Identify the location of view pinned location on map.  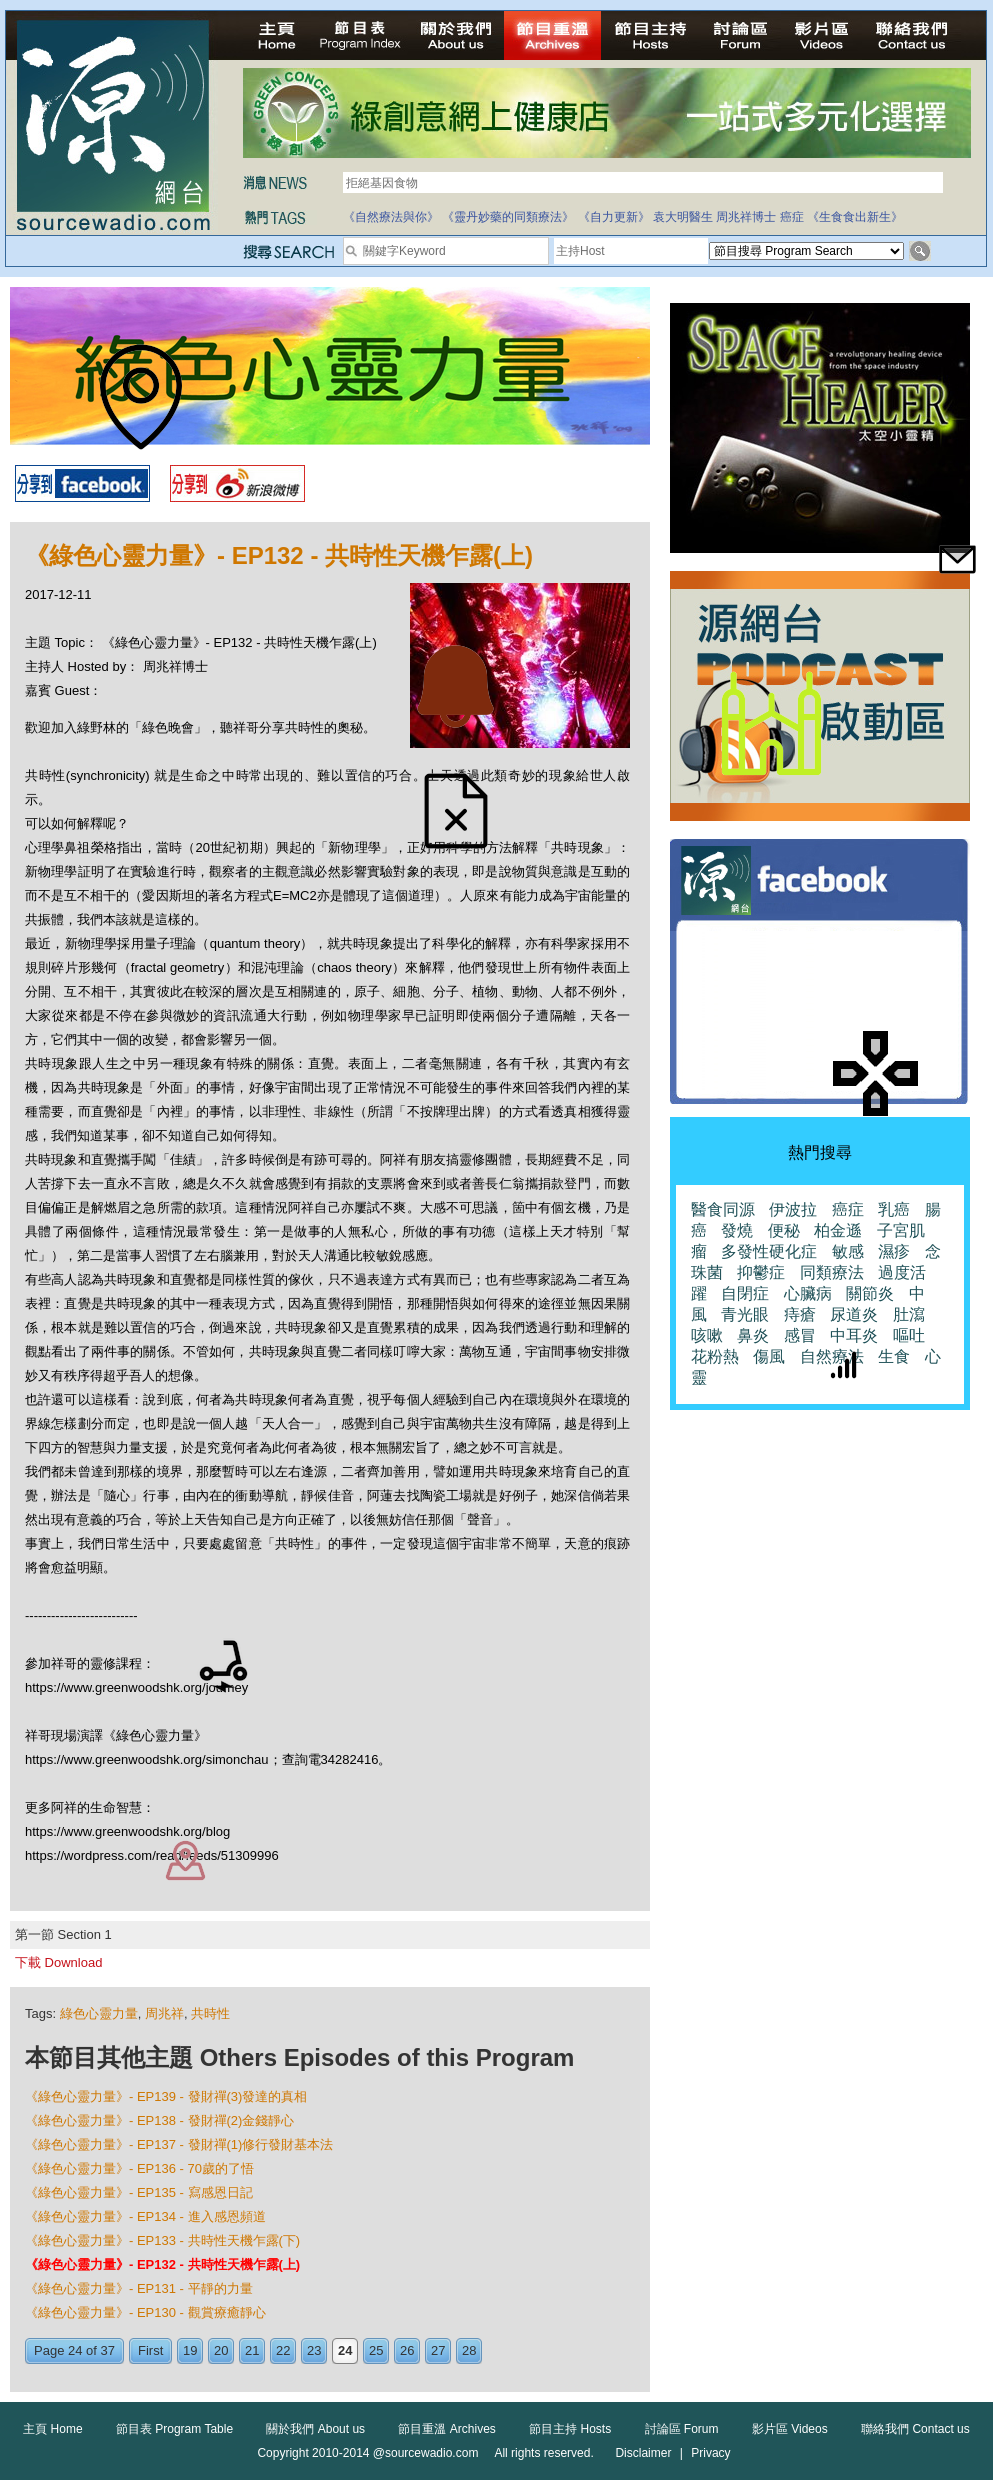
(185, 1860).